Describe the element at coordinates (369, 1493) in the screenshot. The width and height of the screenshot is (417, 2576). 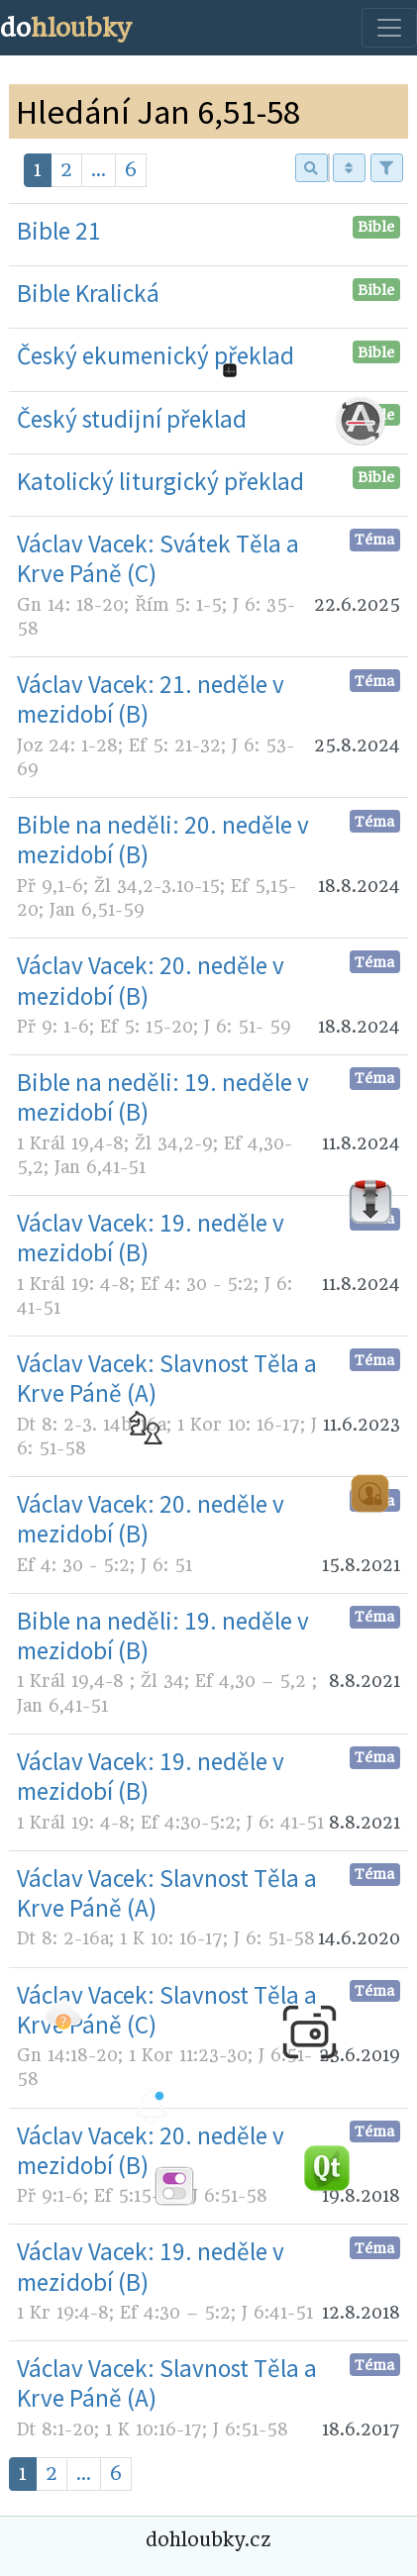
I see `configure network information service (NIS) settings` at that location.